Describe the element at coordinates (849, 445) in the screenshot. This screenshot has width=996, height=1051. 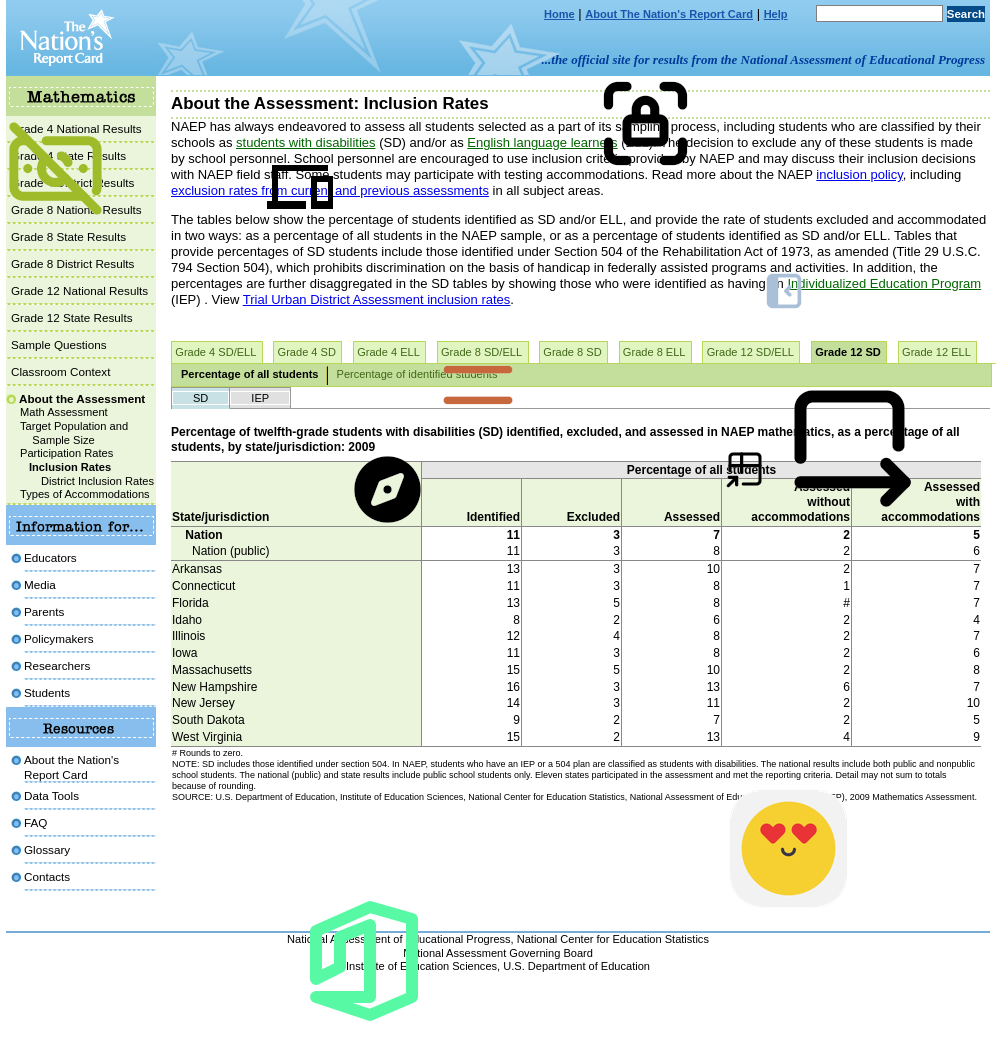
I see `auto-fit content to the right edge` at that location.